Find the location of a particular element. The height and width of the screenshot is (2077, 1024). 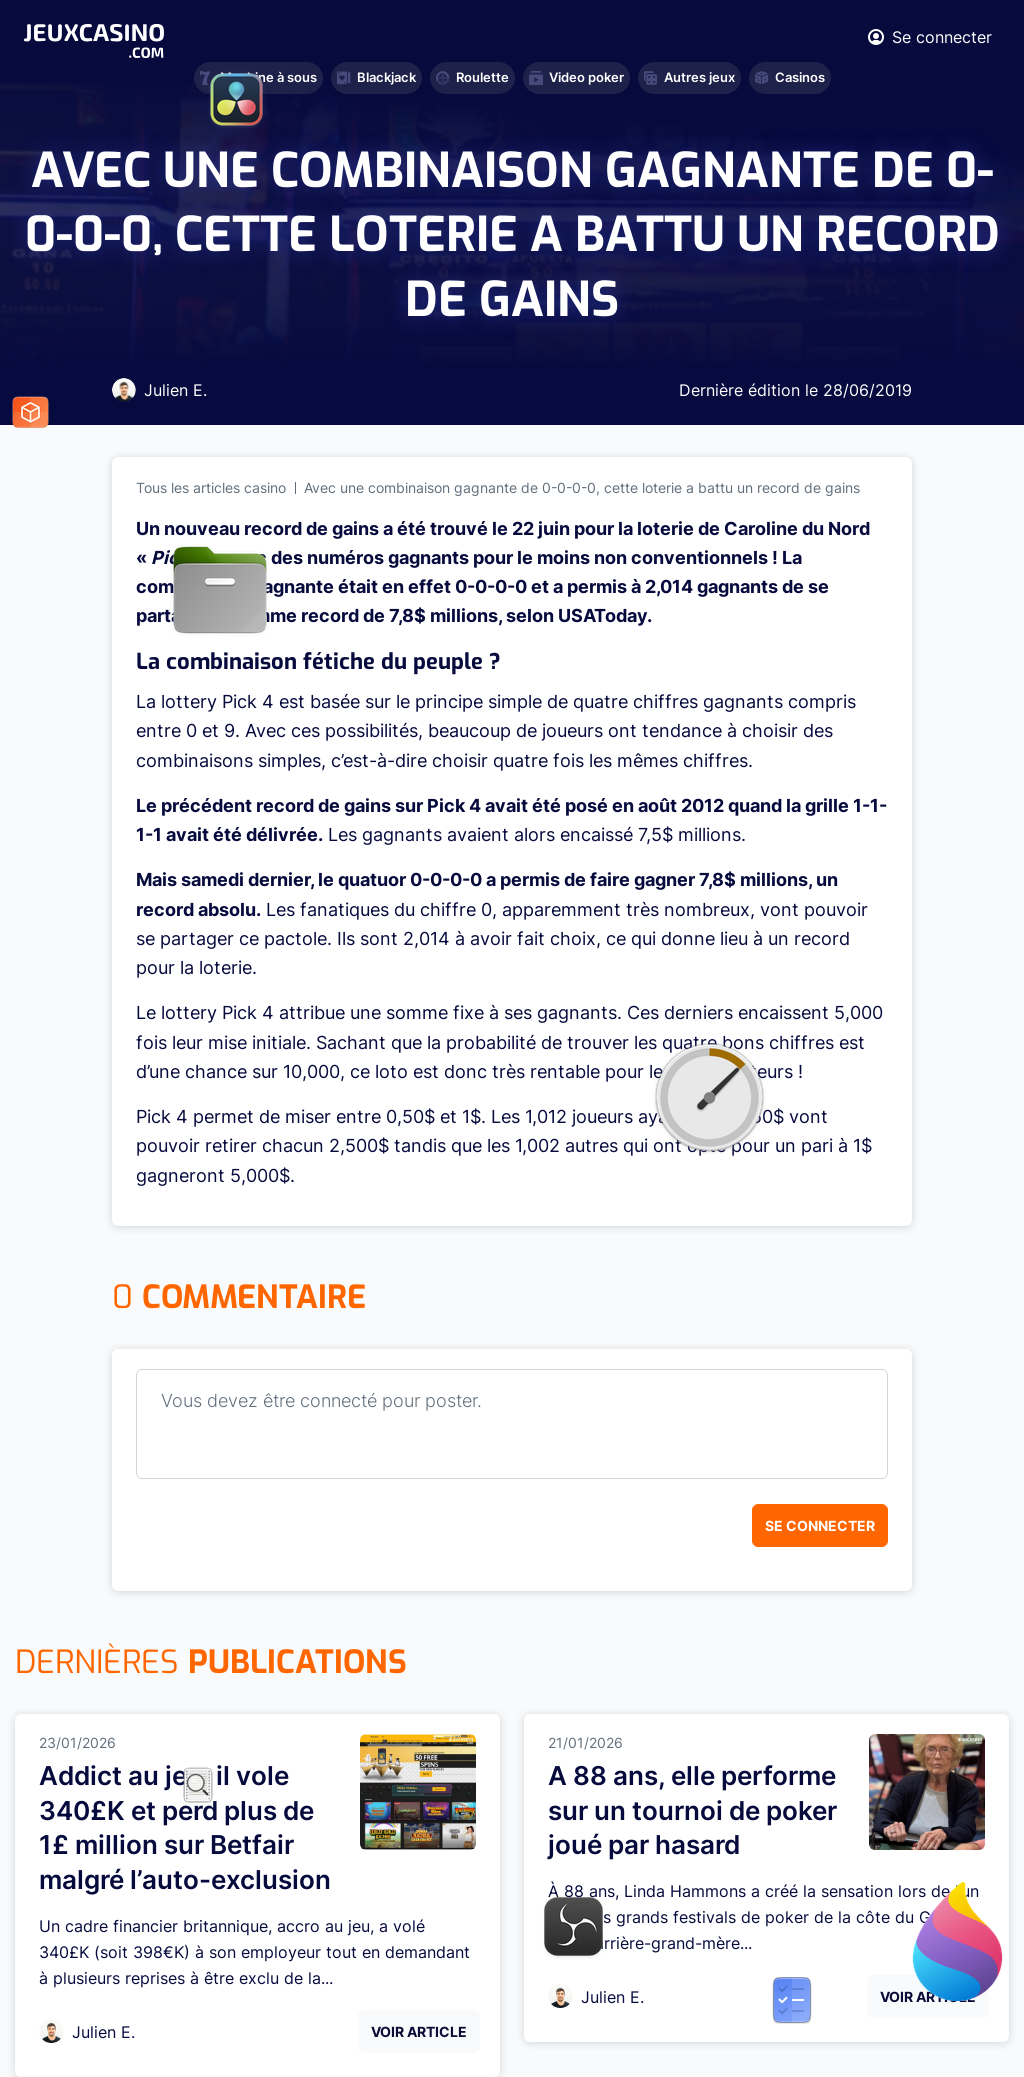

open a 3D model file in STL format is located at coordinates (30, 411).